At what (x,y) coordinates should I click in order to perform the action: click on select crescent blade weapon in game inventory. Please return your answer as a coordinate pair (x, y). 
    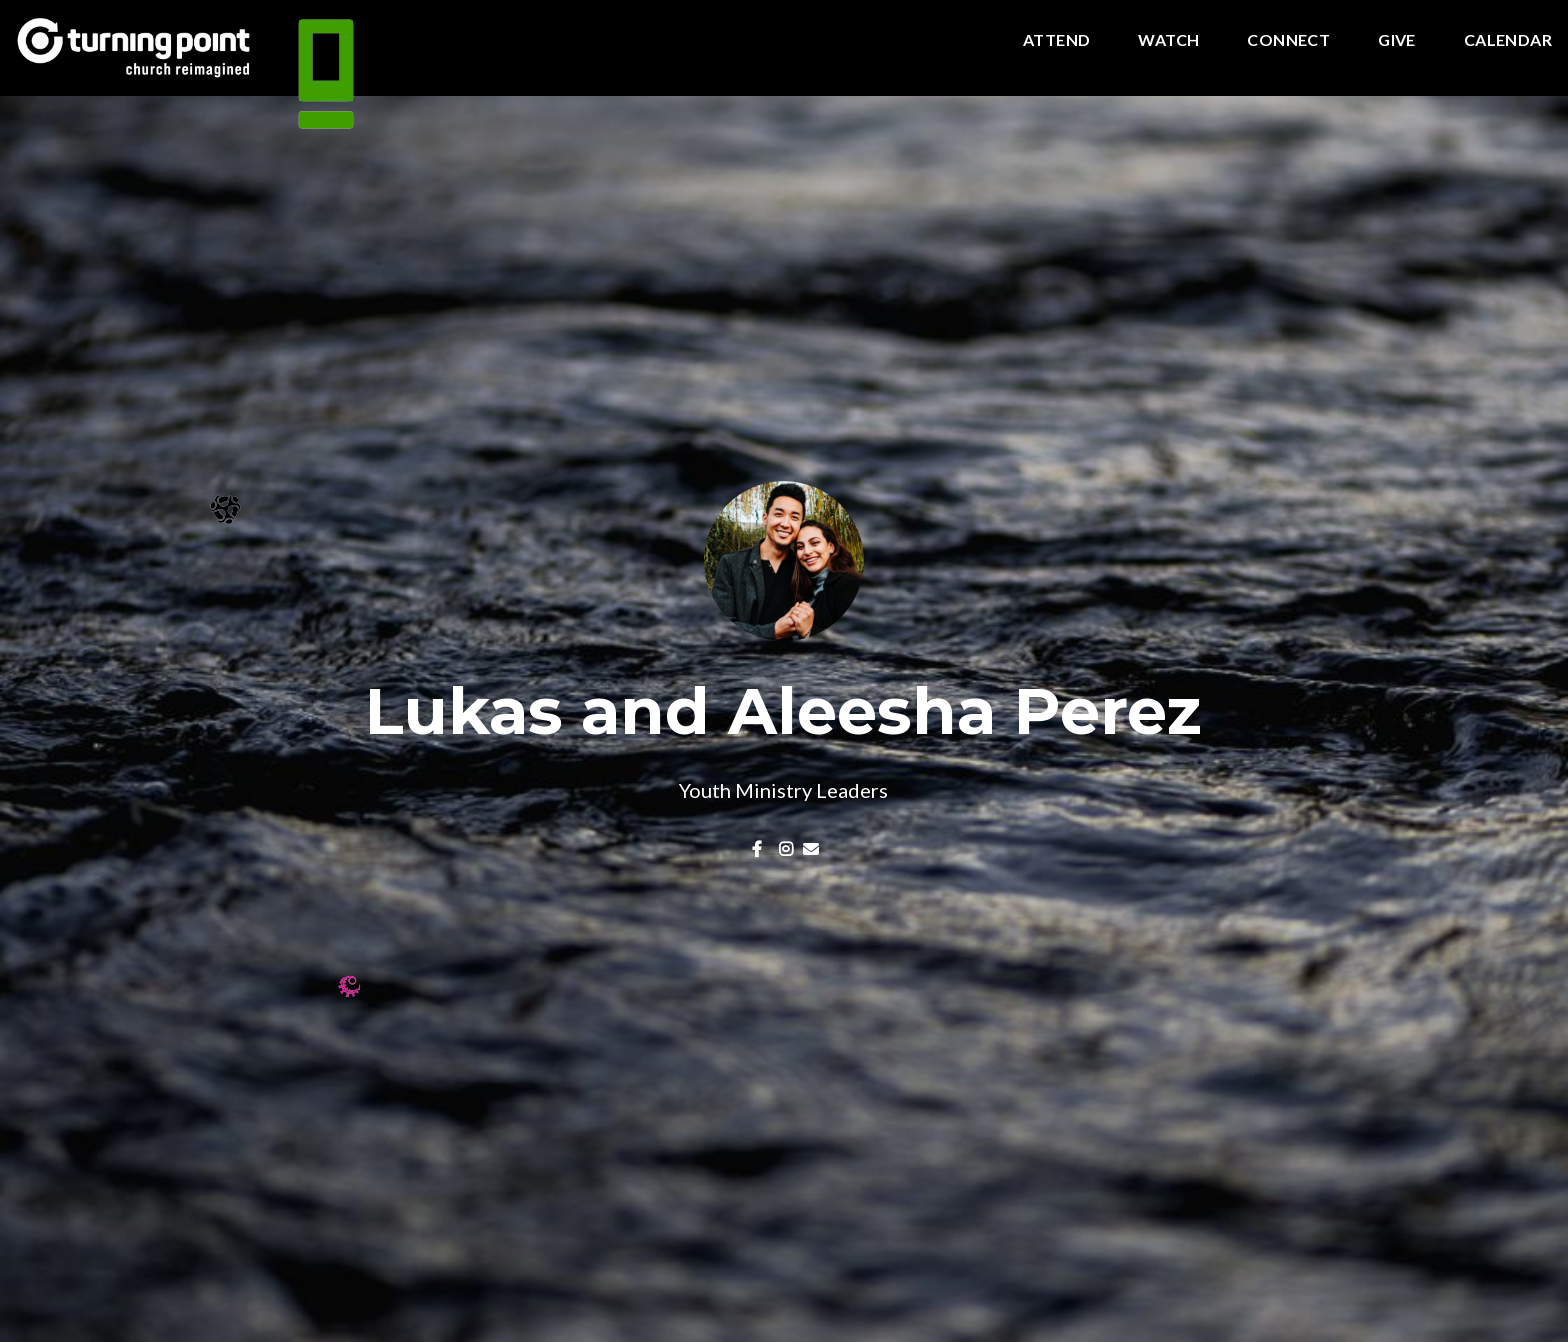
    Looking at the image, I should click on (349, 986).